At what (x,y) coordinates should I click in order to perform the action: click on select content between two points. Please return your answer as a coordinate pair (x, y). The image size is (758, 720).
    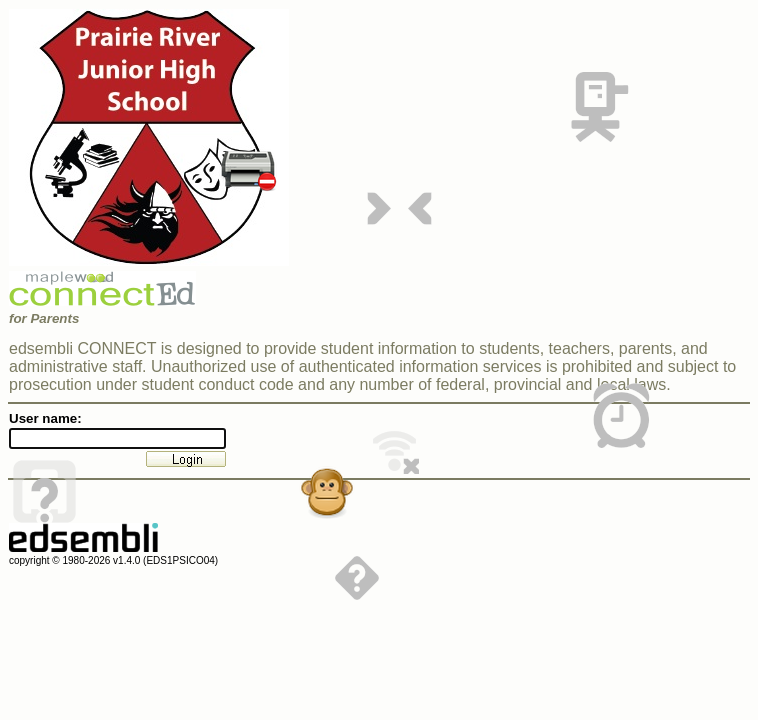
    Looking at the image, I should click on (399, 208).